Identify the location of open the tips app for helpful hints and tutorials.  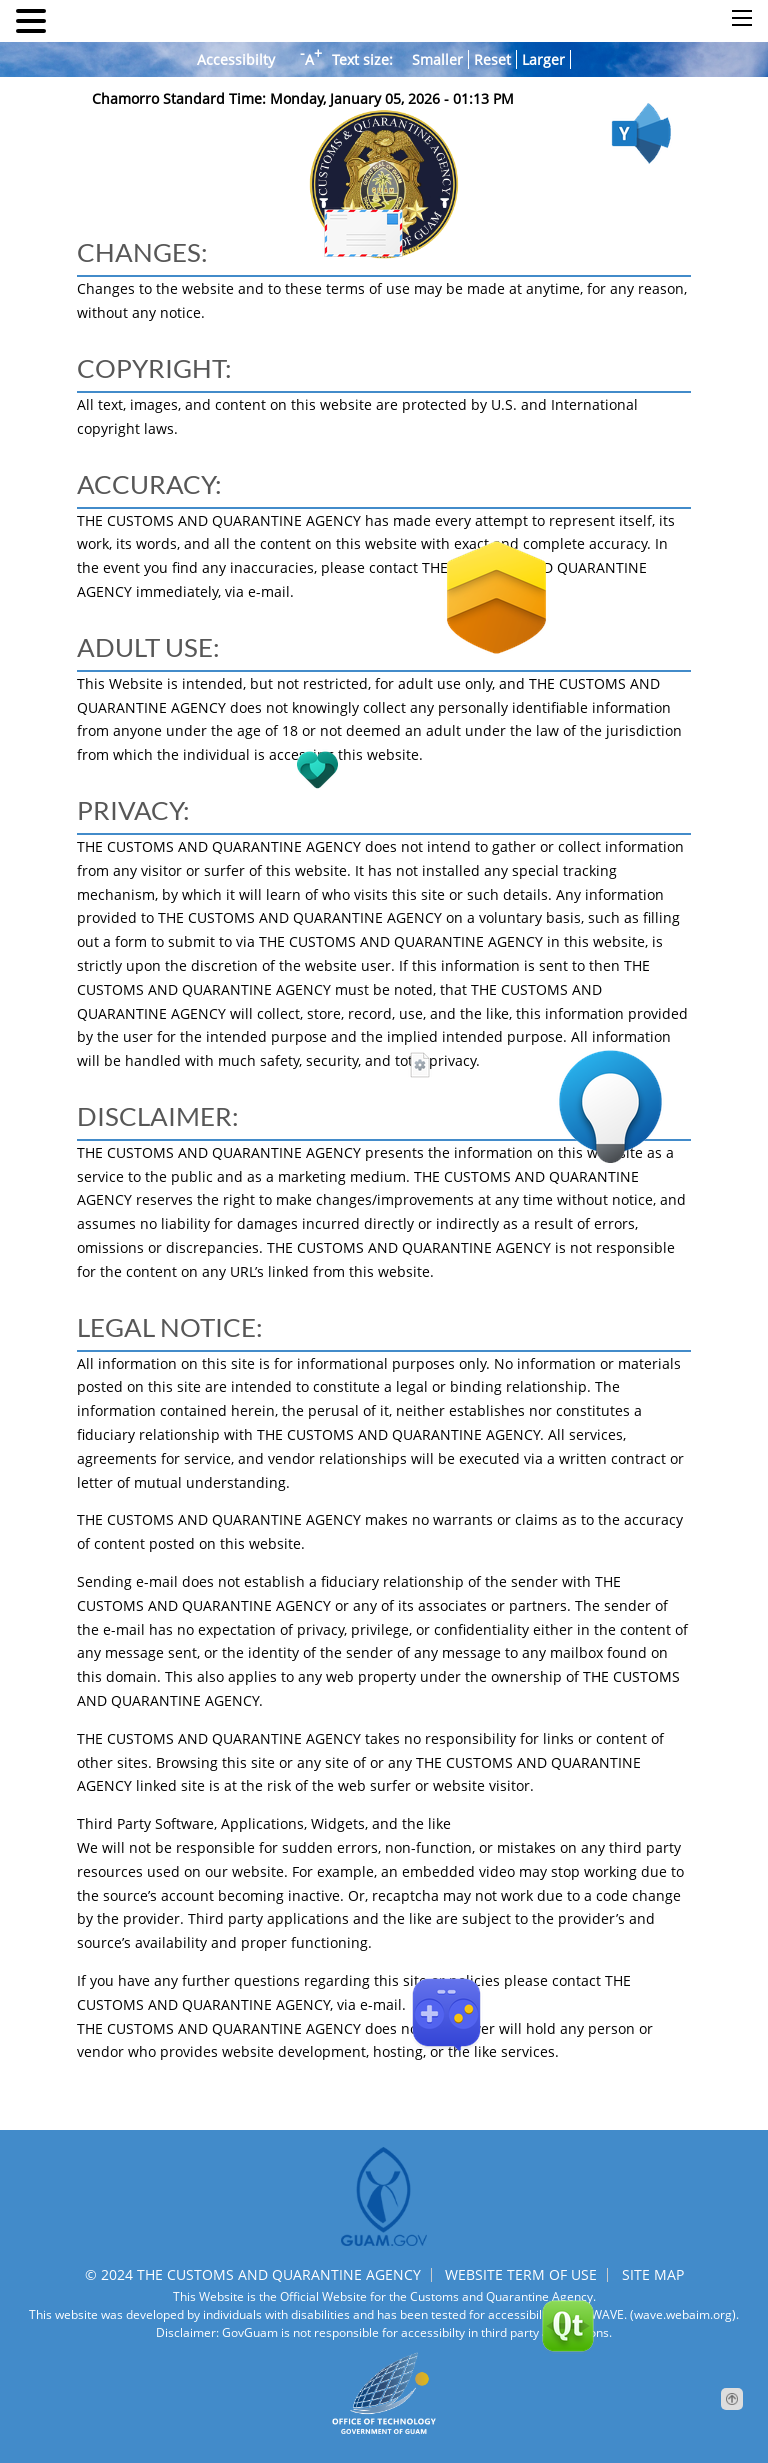
(610, 1106).